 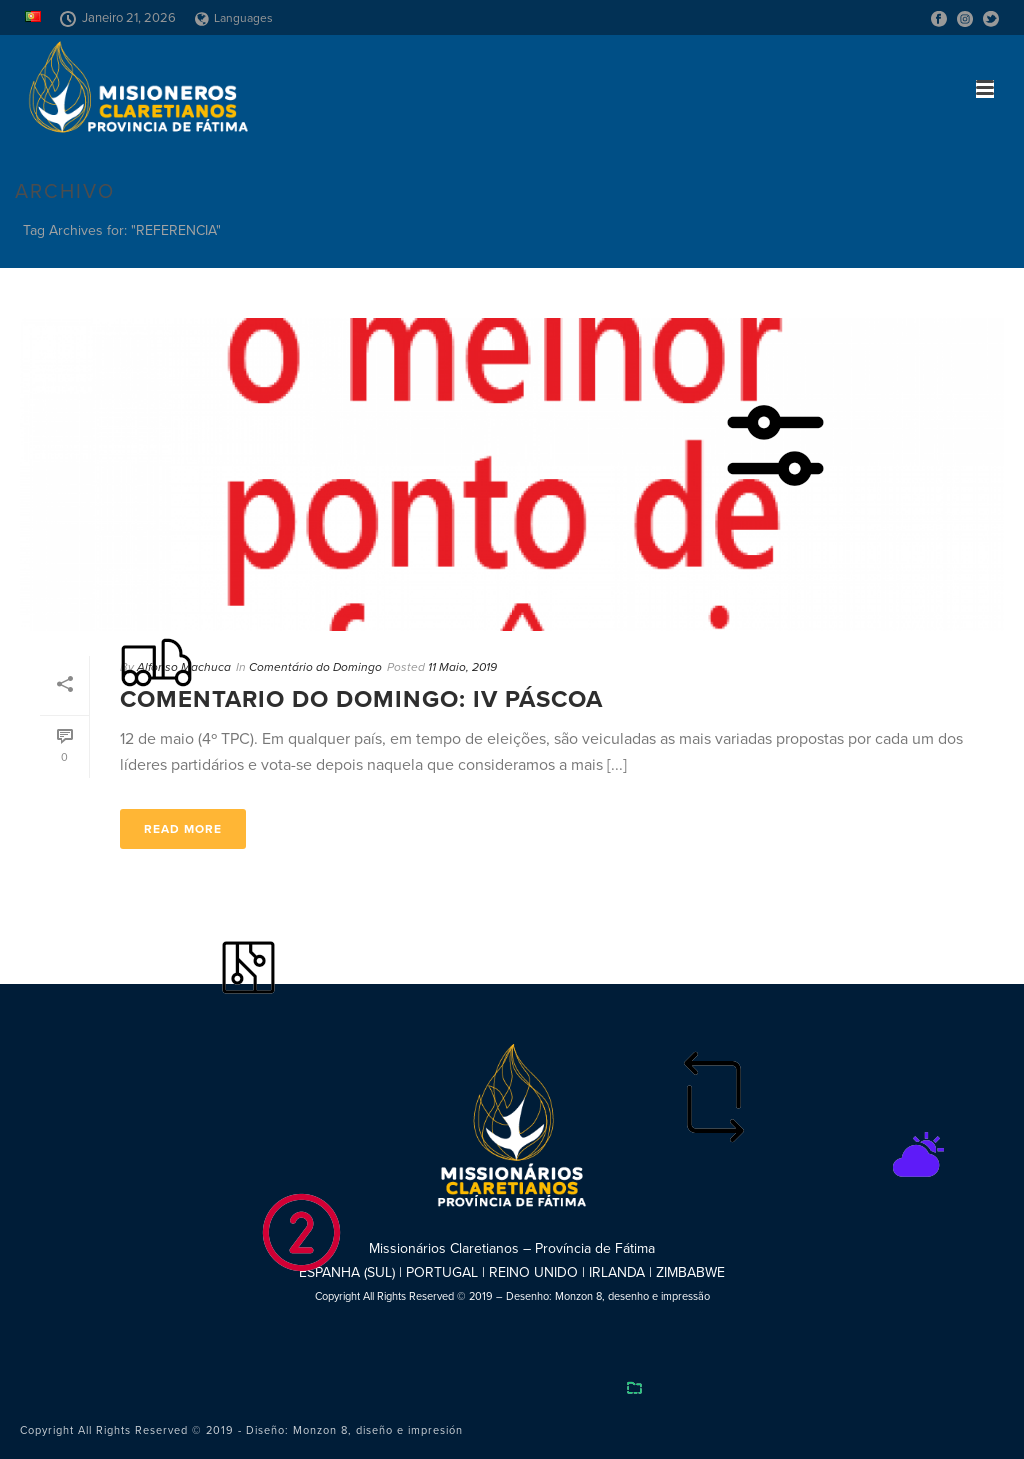 What do you see at coordinates (248, 967) in the screenshot?
I see `access hardware or circuit settings` at bounding box center [248, 967].